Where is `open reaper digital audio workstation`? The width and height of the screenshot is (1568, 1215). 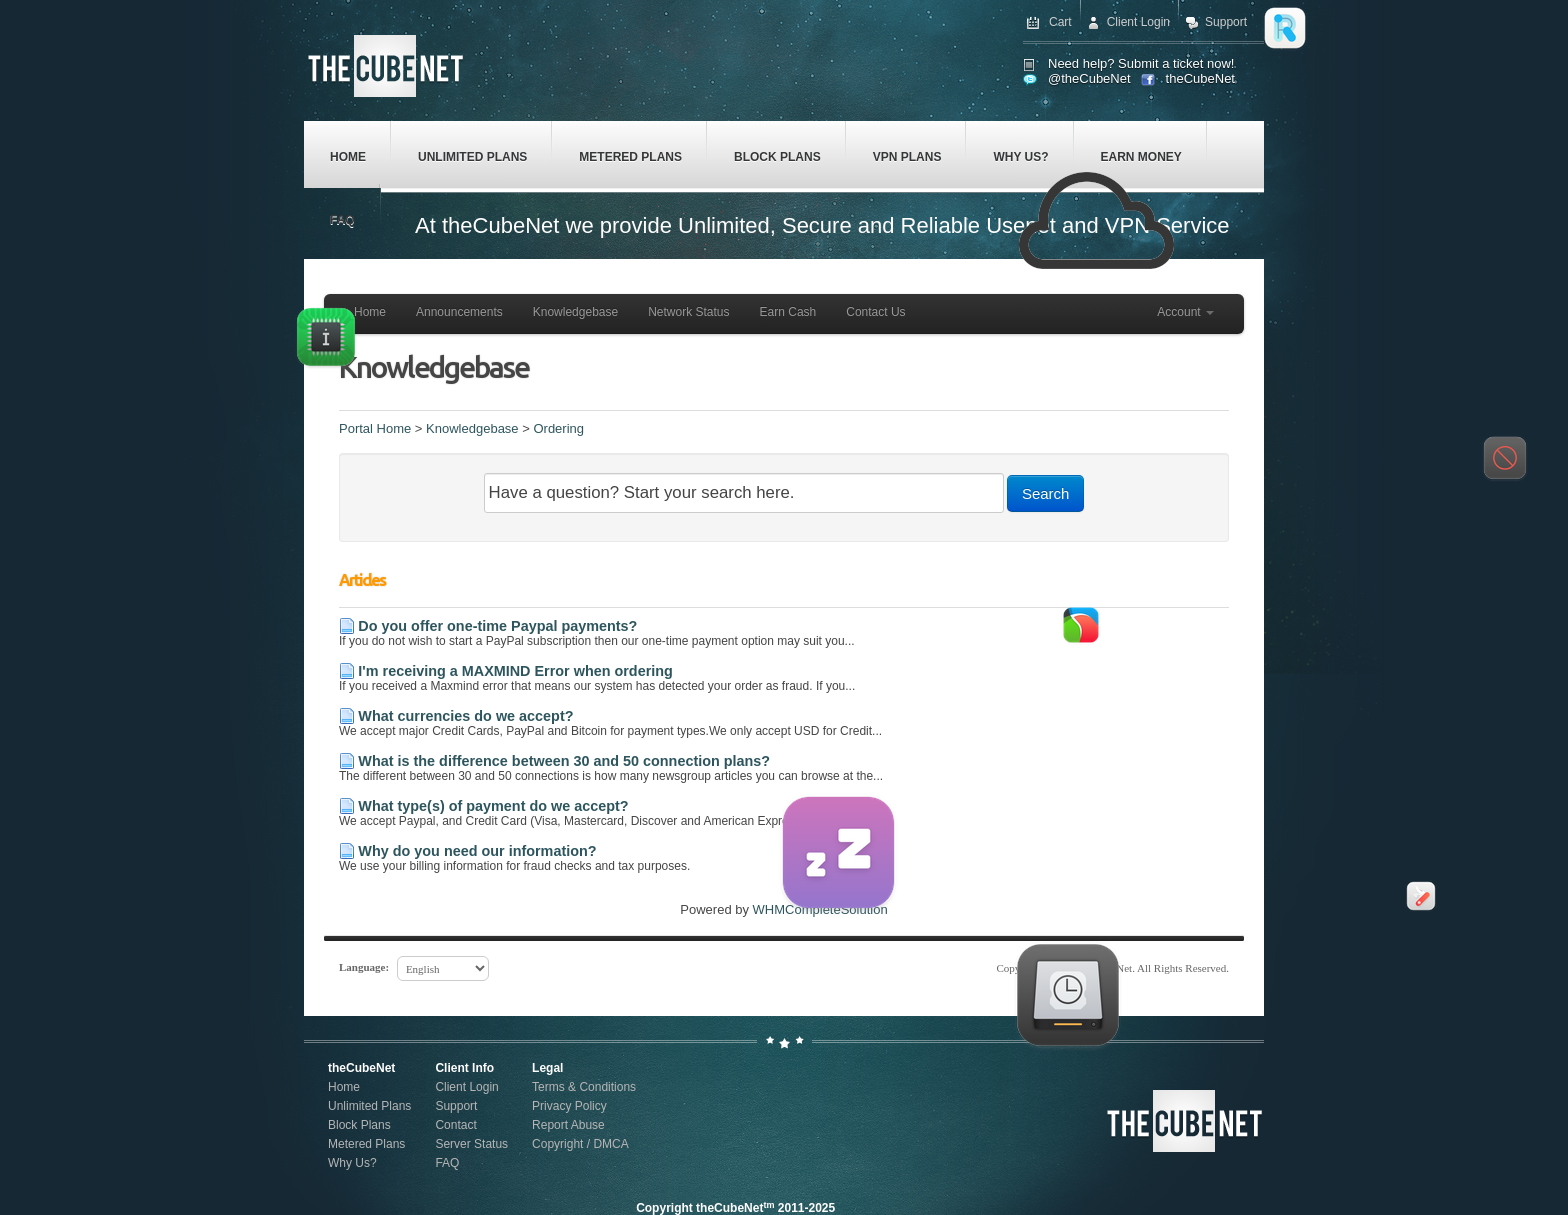
open reaper digital audio workstation is located at coordinates (1081, 625).